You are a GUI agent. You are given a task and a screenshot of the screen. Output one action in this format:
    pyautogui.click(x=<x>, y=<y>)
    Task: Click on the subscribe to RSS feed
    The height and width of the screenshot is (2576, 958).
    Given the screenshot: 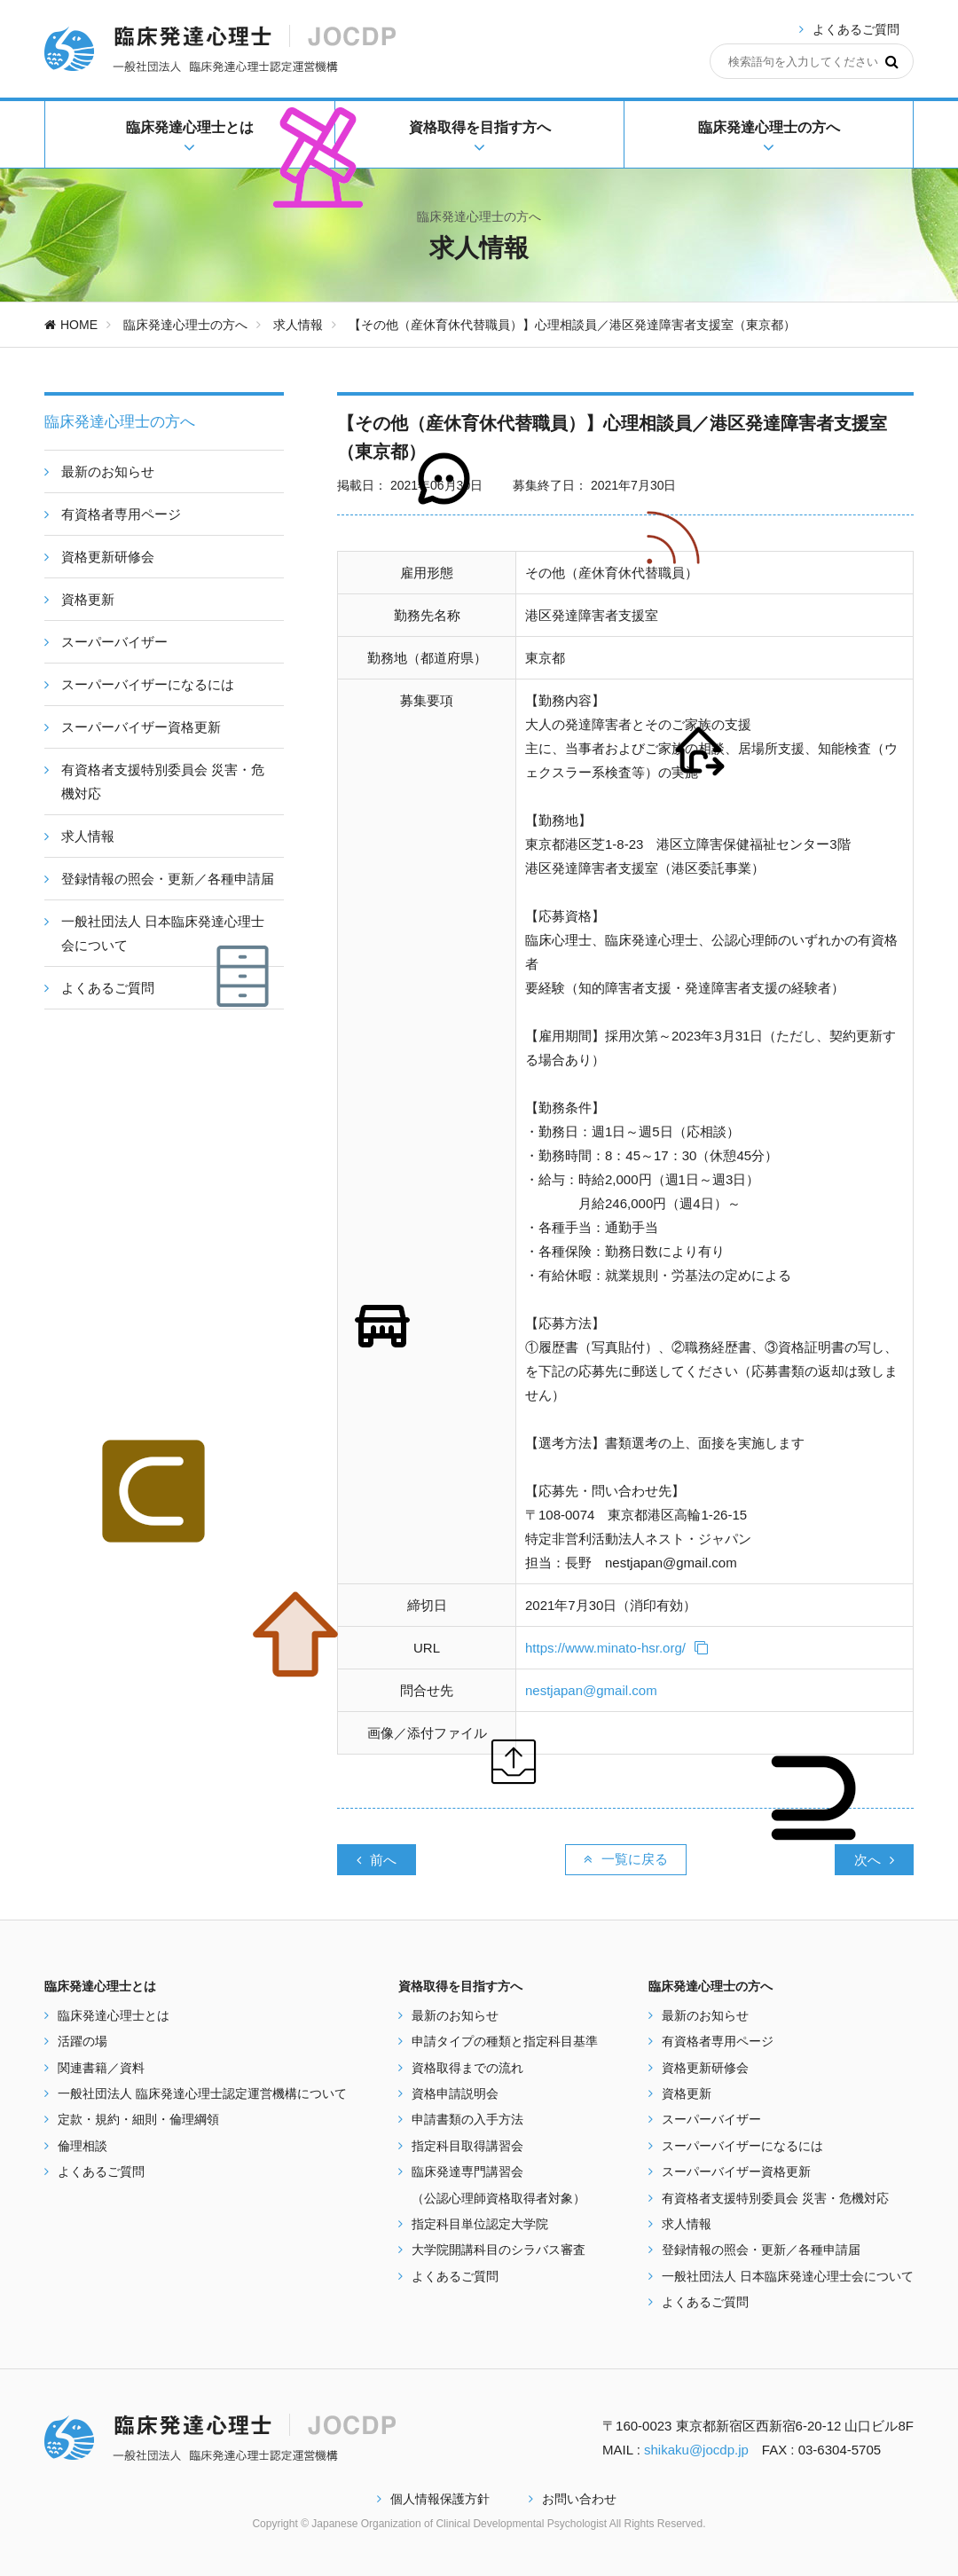 What is the action you would take?
    pyautogui.click(x=669, y=541)
    